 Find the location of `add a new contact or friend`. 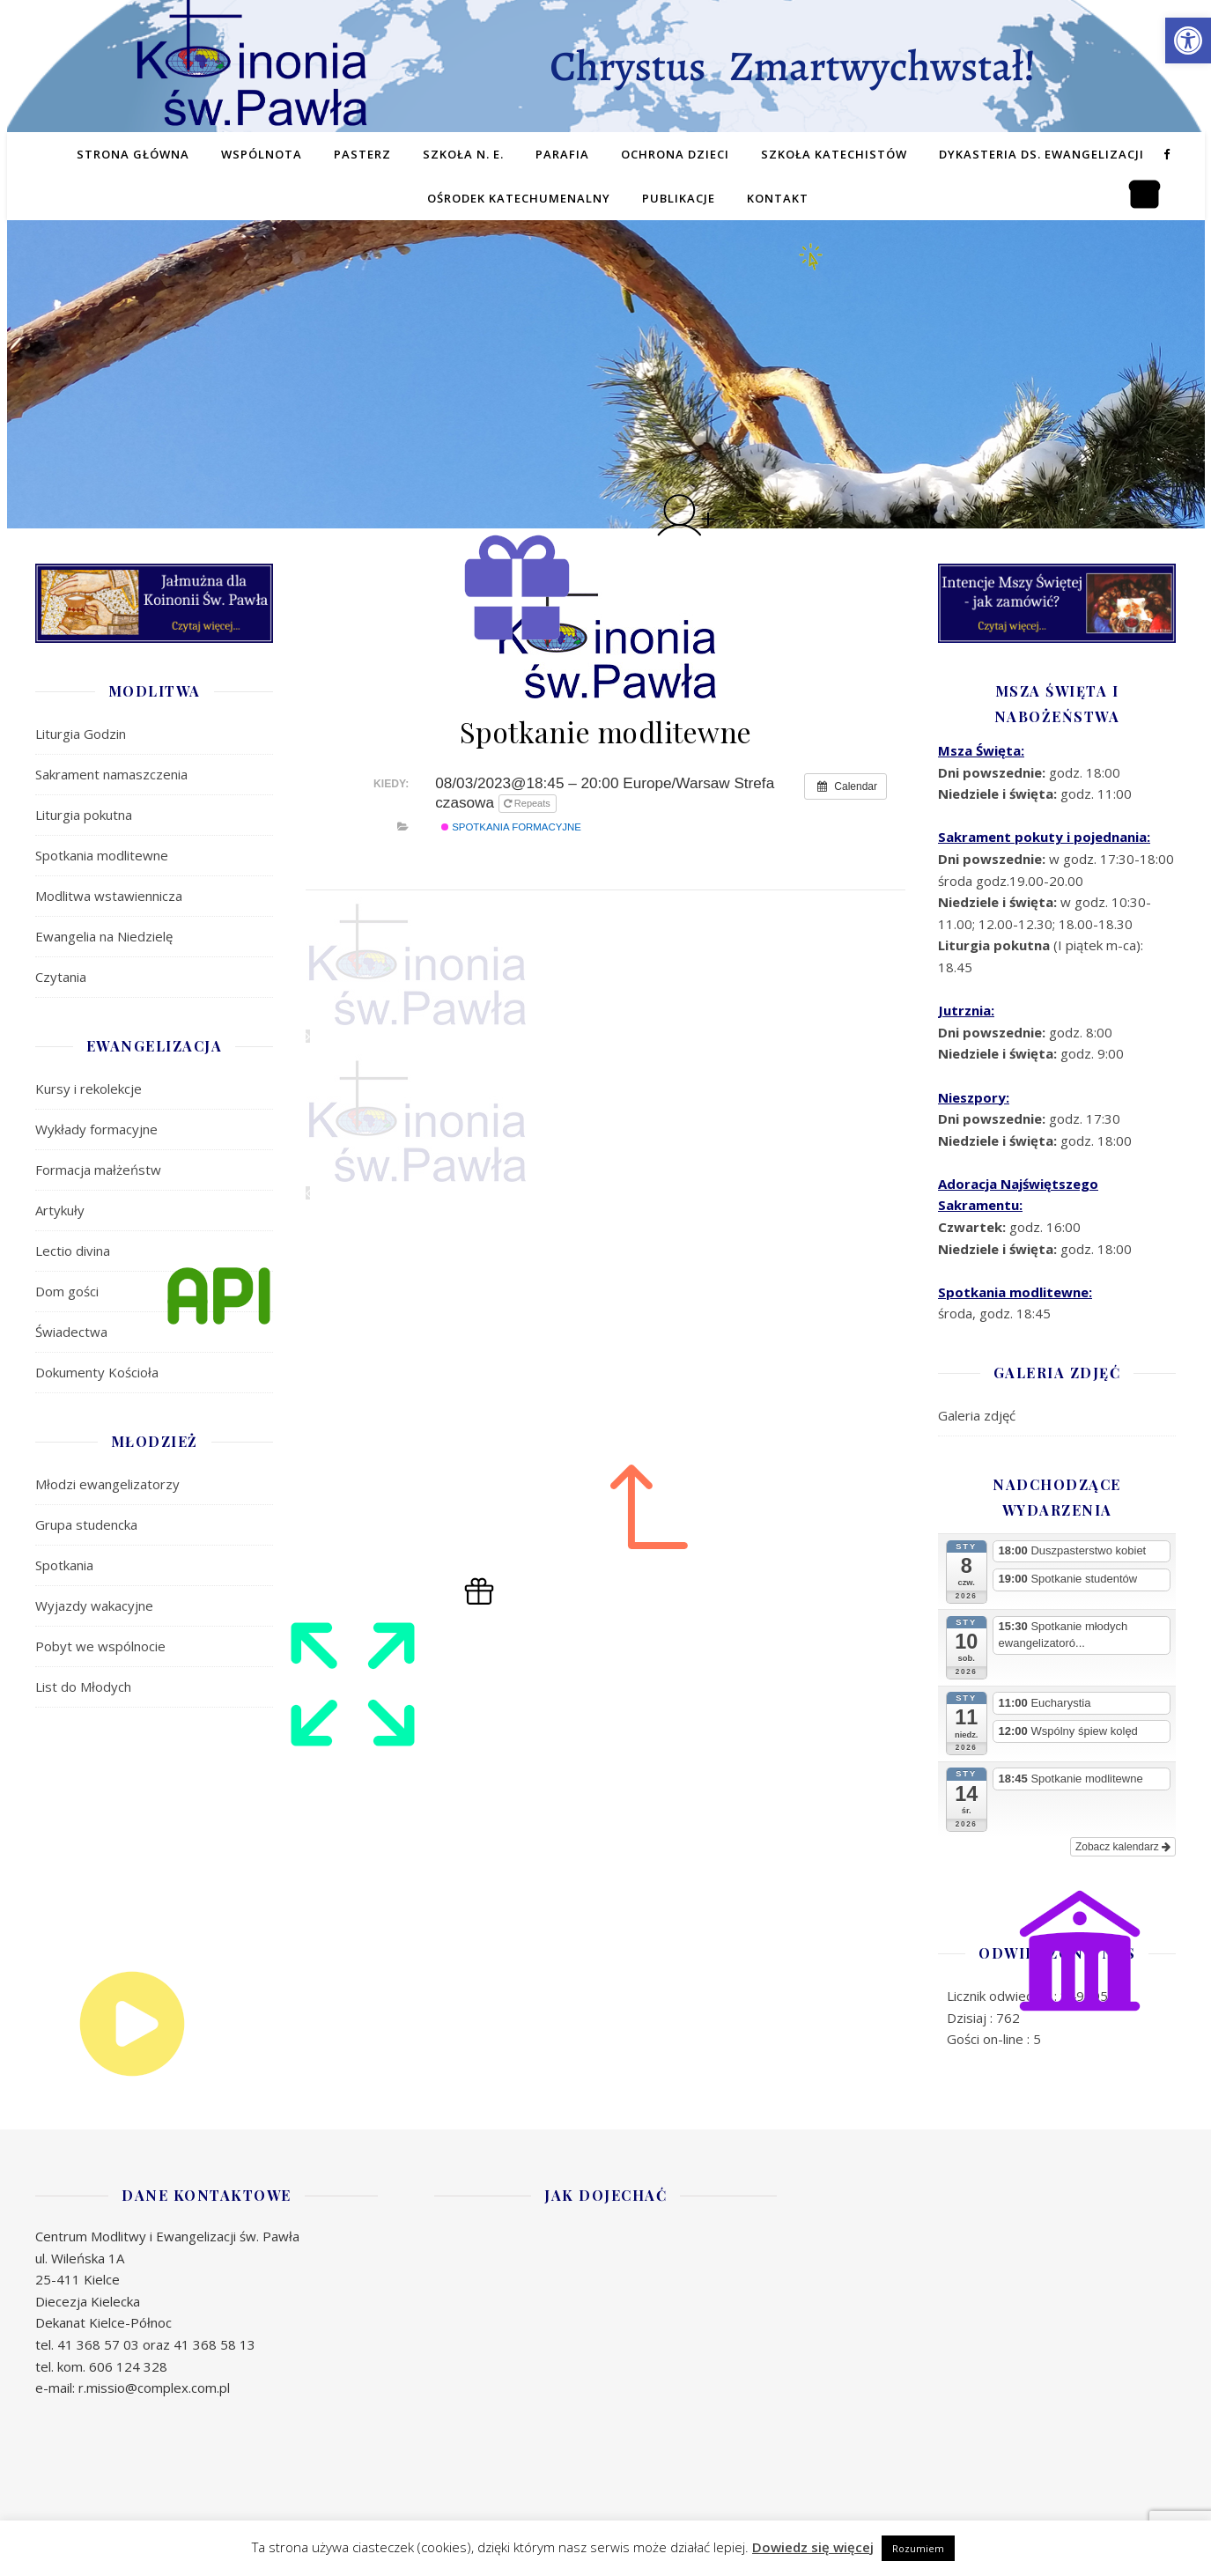

add a new contact or friend is located at coordinates (684, 517).